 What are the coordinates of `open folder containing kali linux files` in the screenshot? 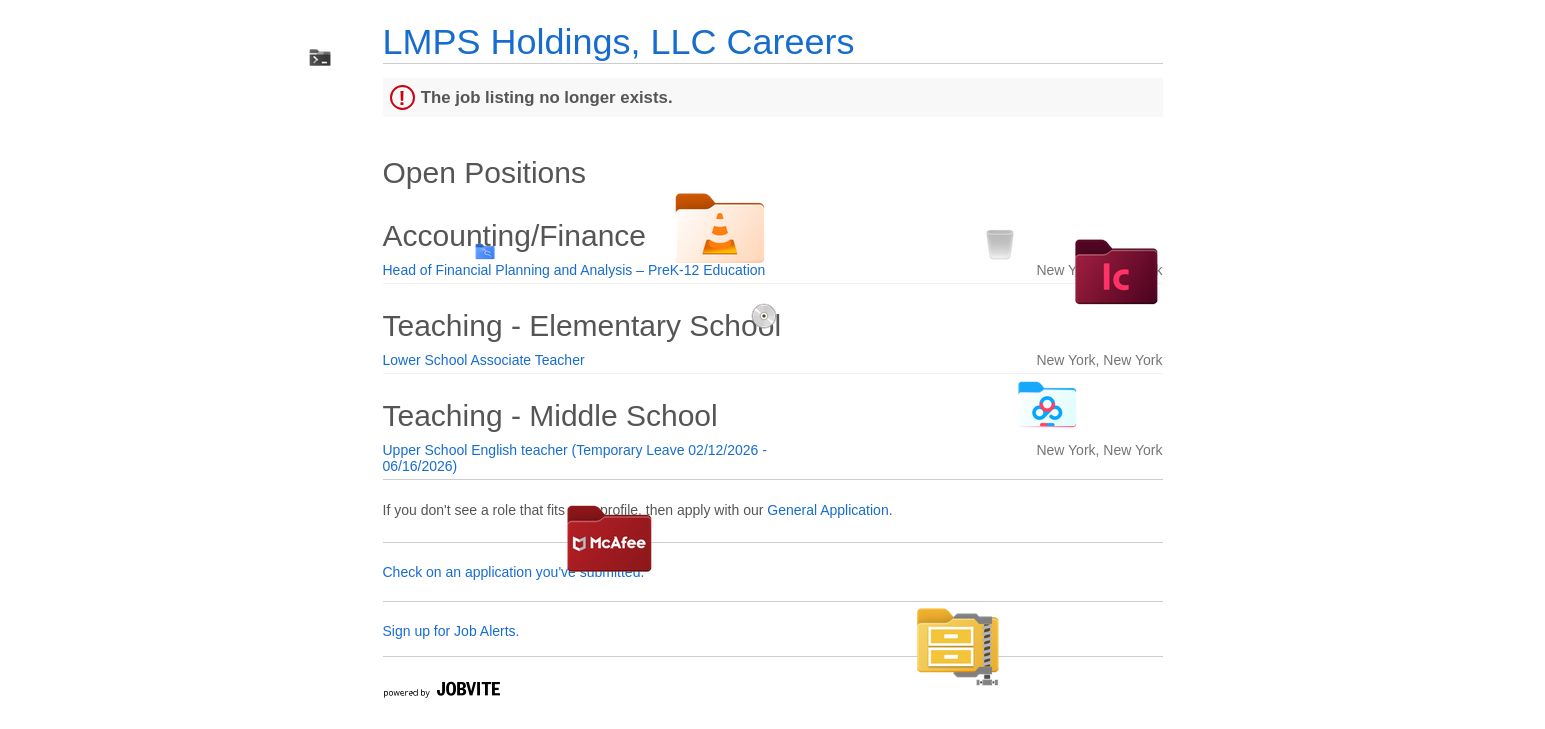 It's located at (485, 252).